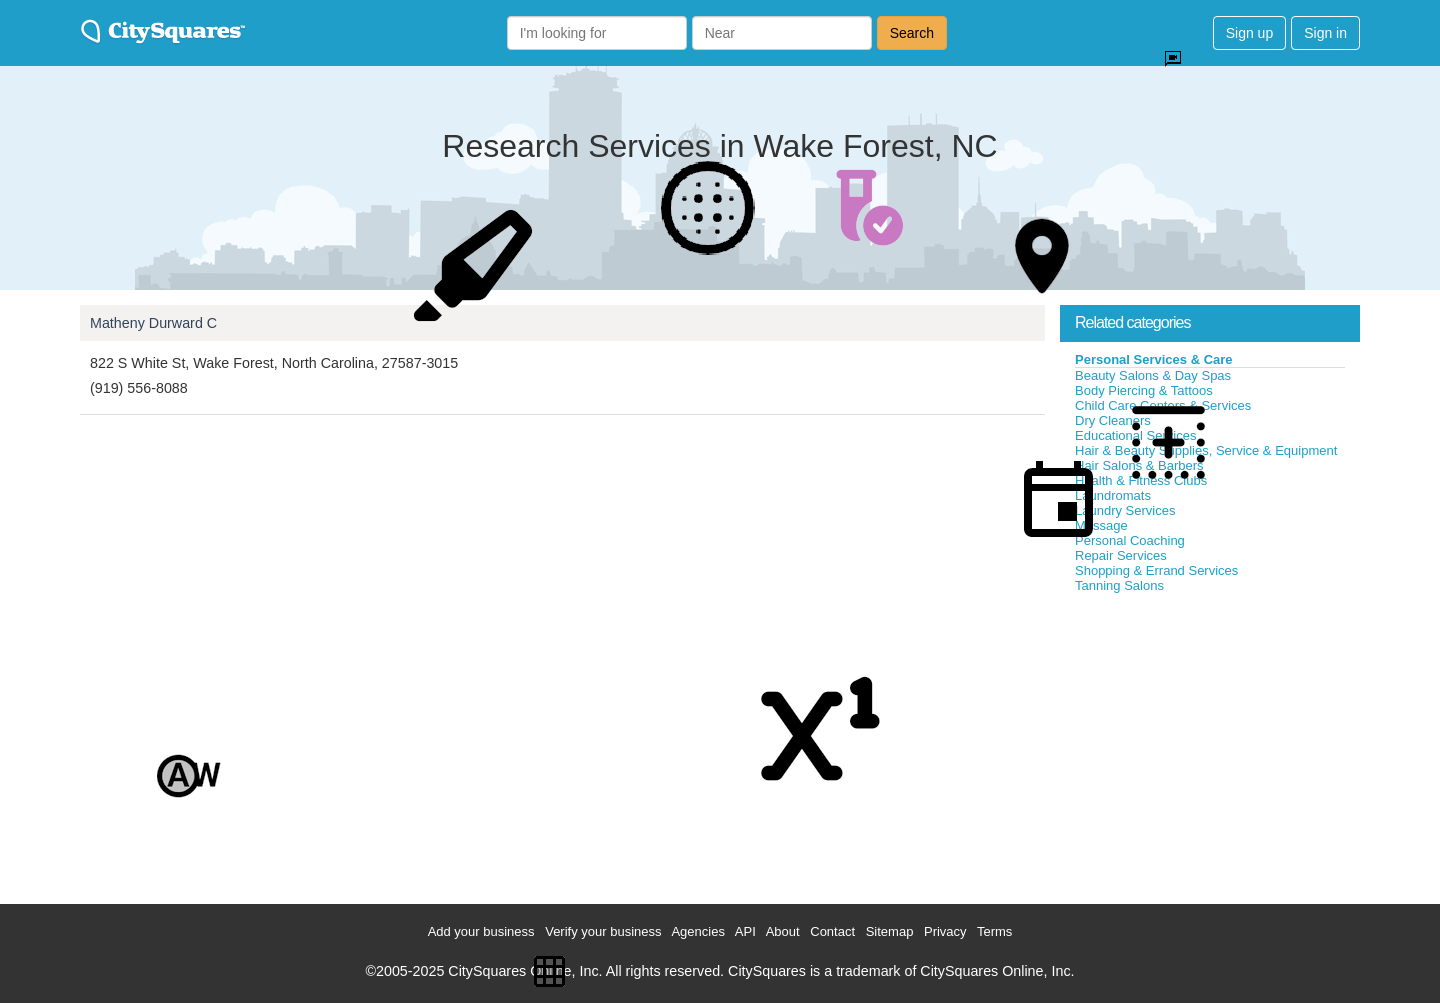  Describe the element at coordinates (476, 265) in the screenshot. I see `highlight or mark up text` at that location.